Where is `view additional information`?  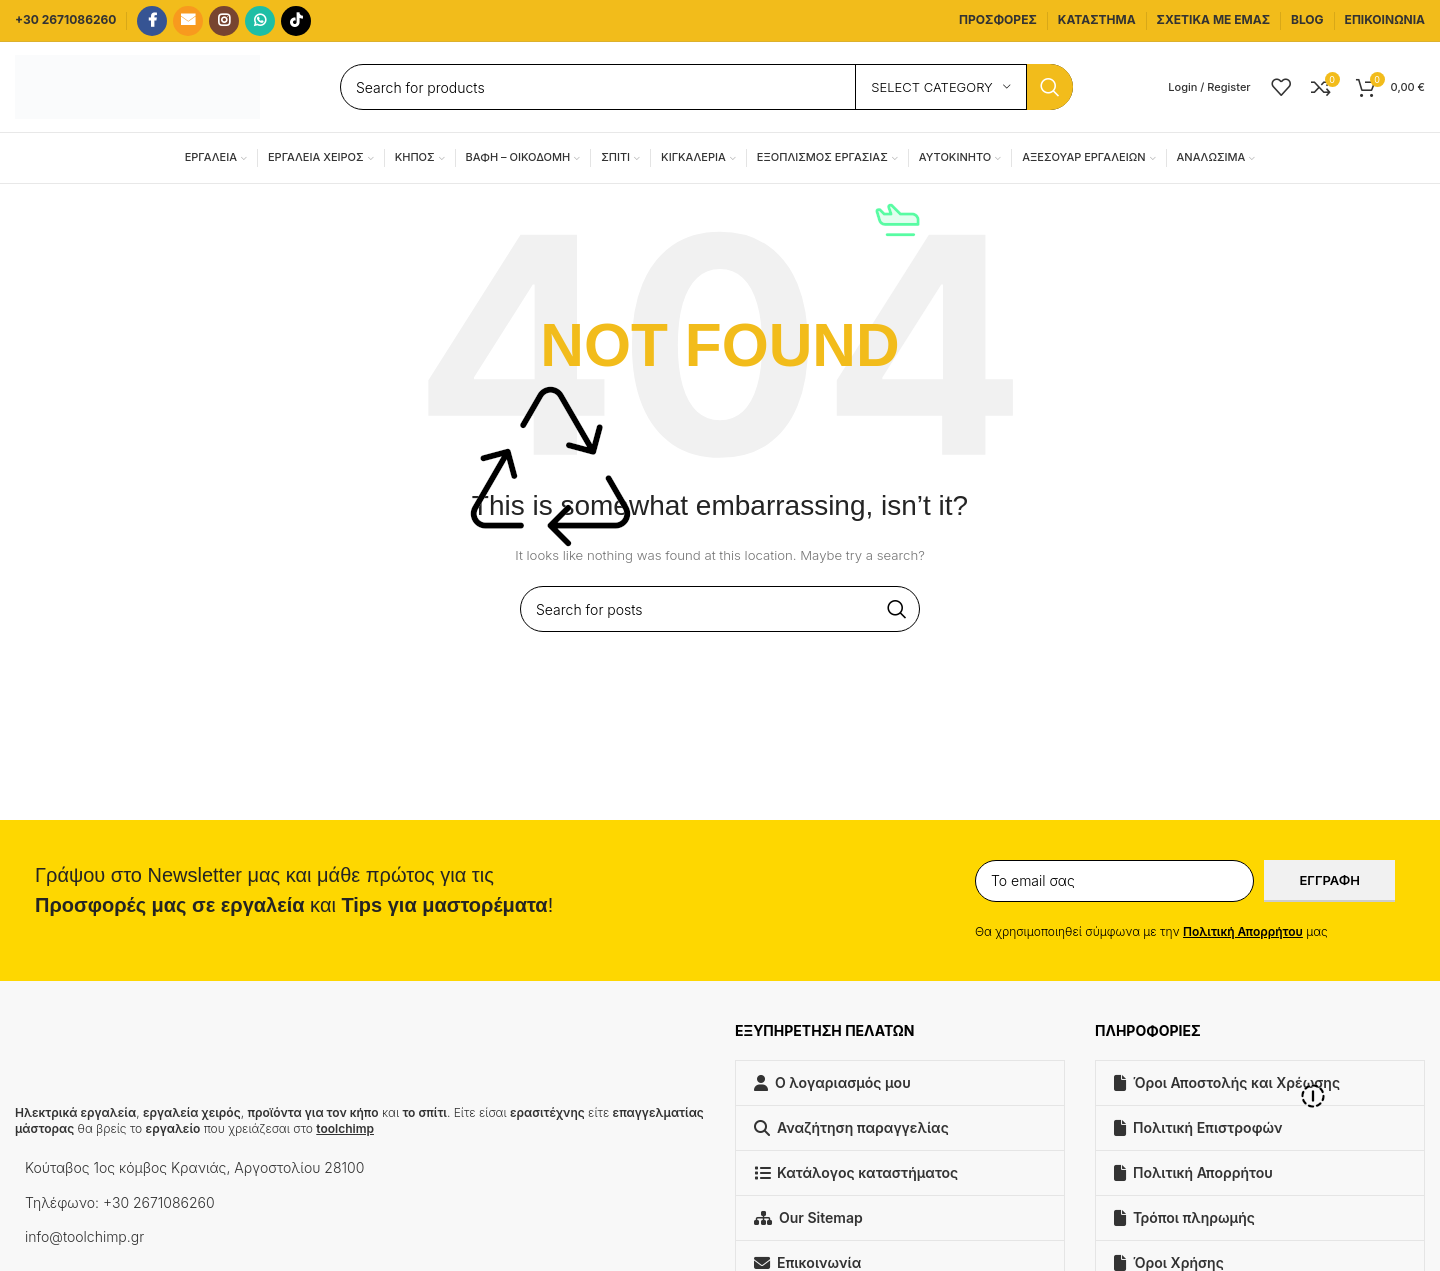
view additional information is located at coordinates (1313, 1096).